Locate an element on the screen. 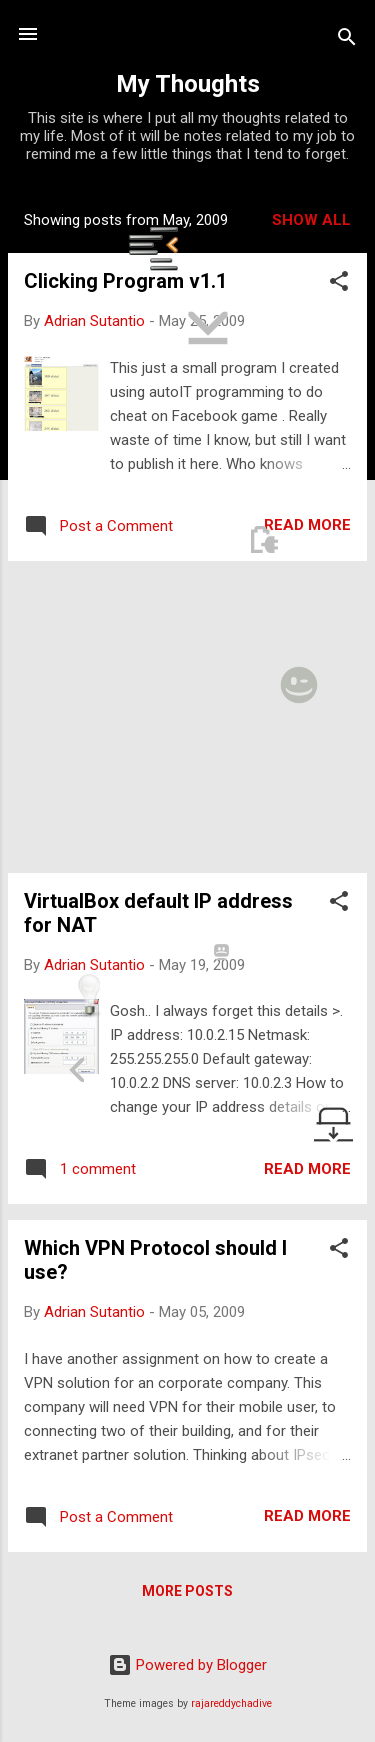  go back to the previous screen is located at coordinates (76, 1070).